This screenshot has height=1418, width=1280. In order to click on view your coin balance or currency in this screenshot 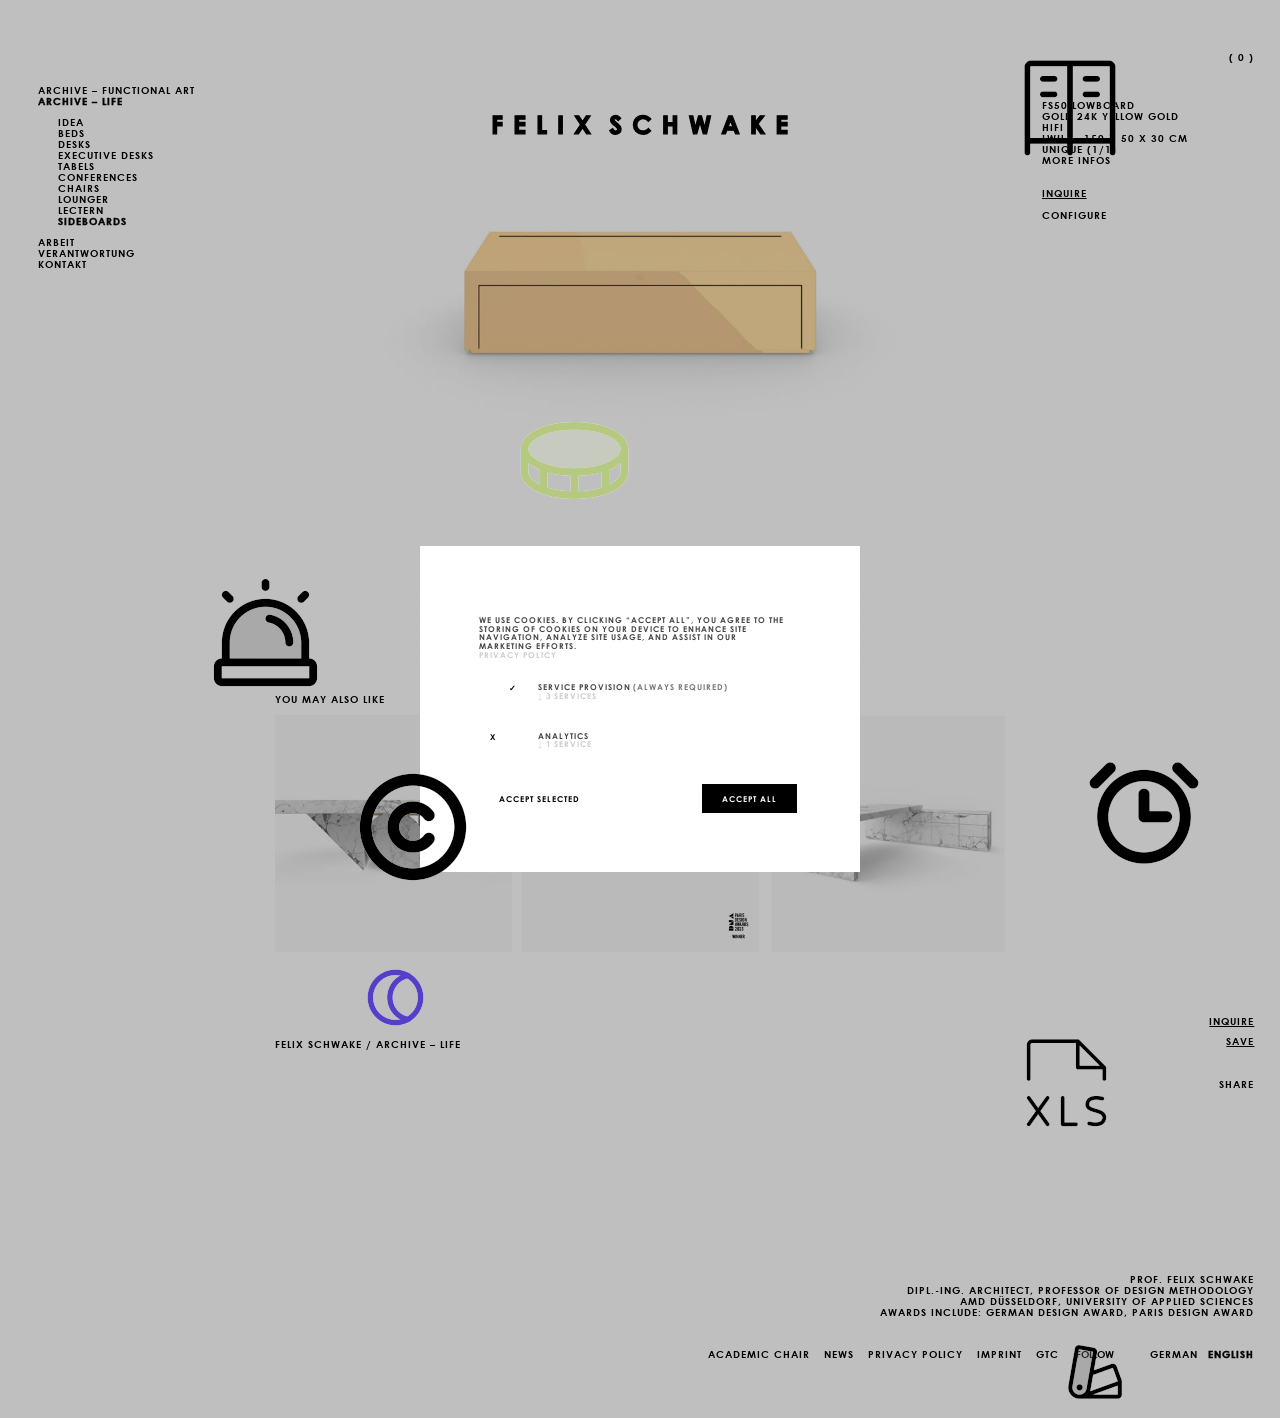, I will do `click(574, 460)`.